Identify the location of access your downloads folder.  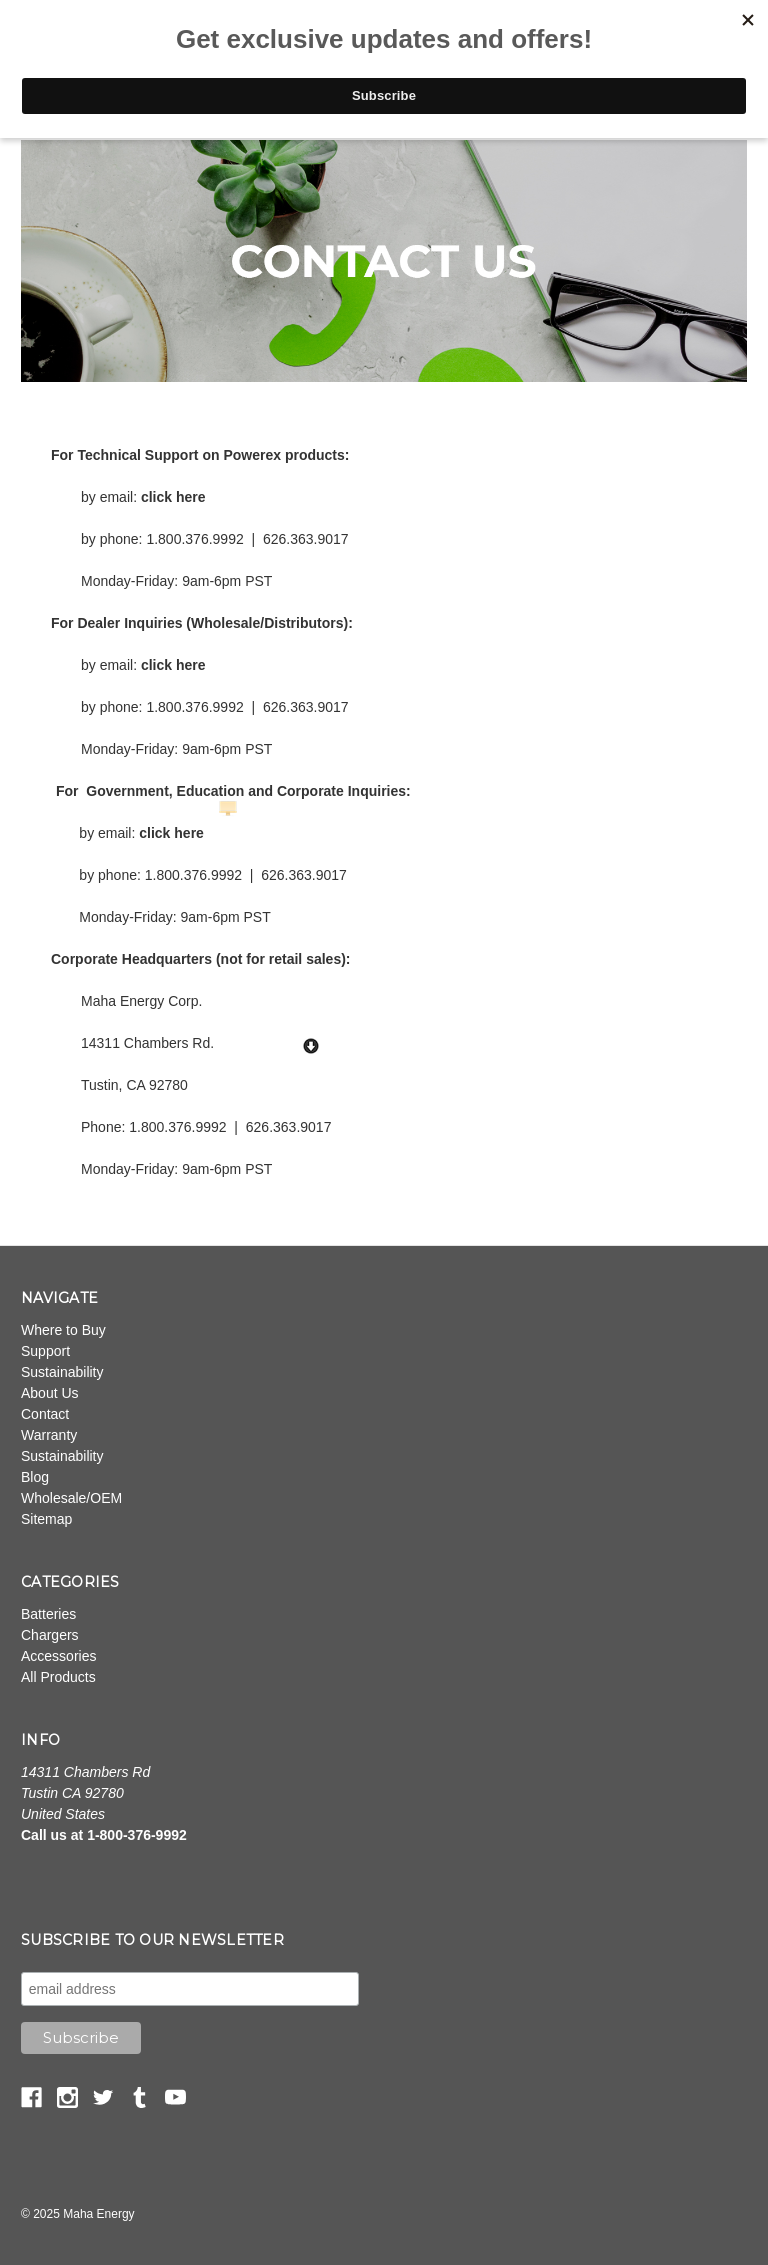
(311, 1046).